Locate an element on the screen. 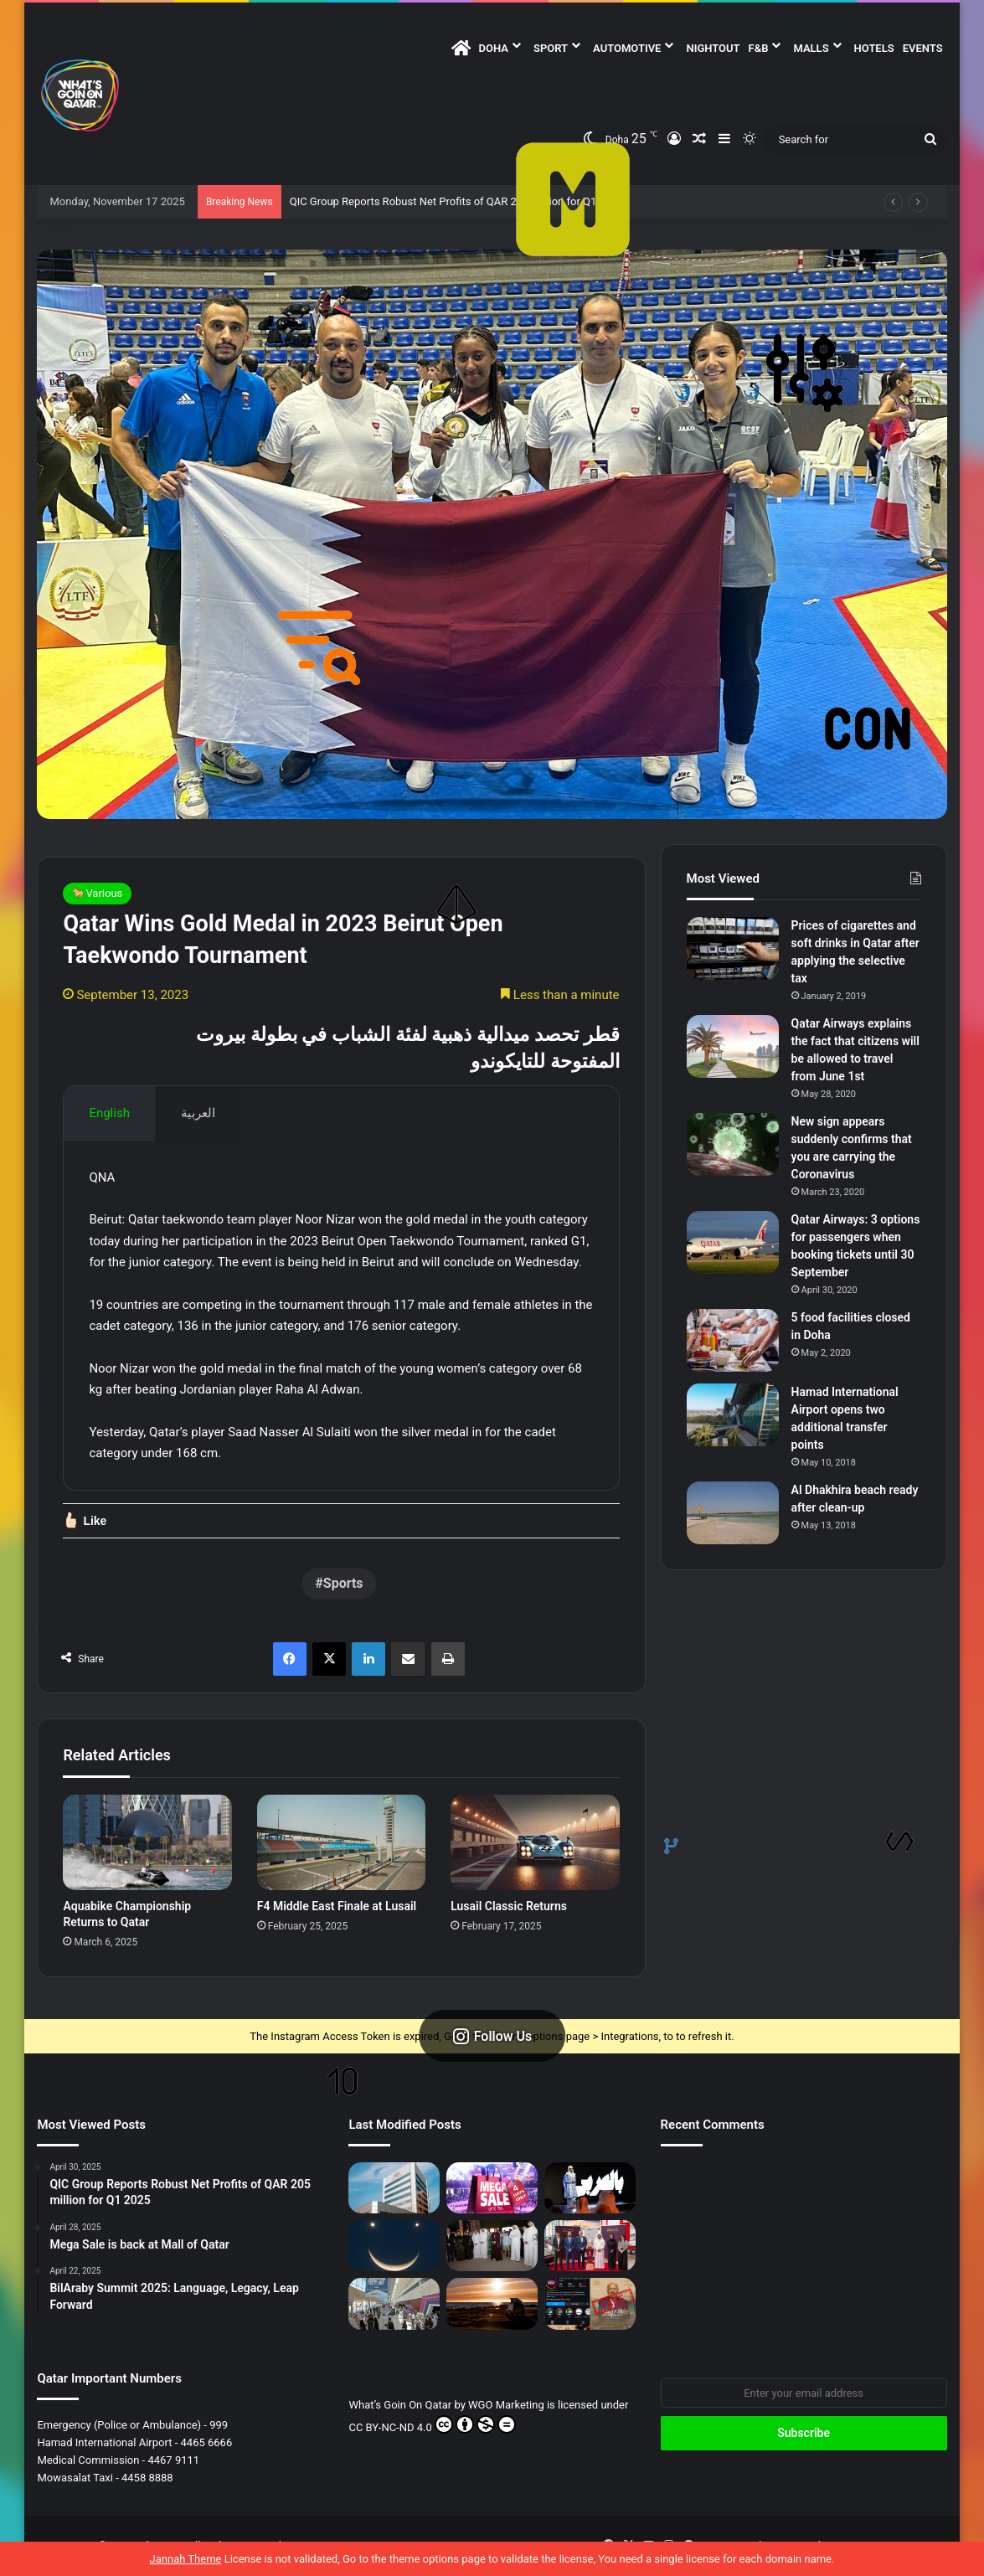  indicates medium size option is located at coordinates (573, 199).